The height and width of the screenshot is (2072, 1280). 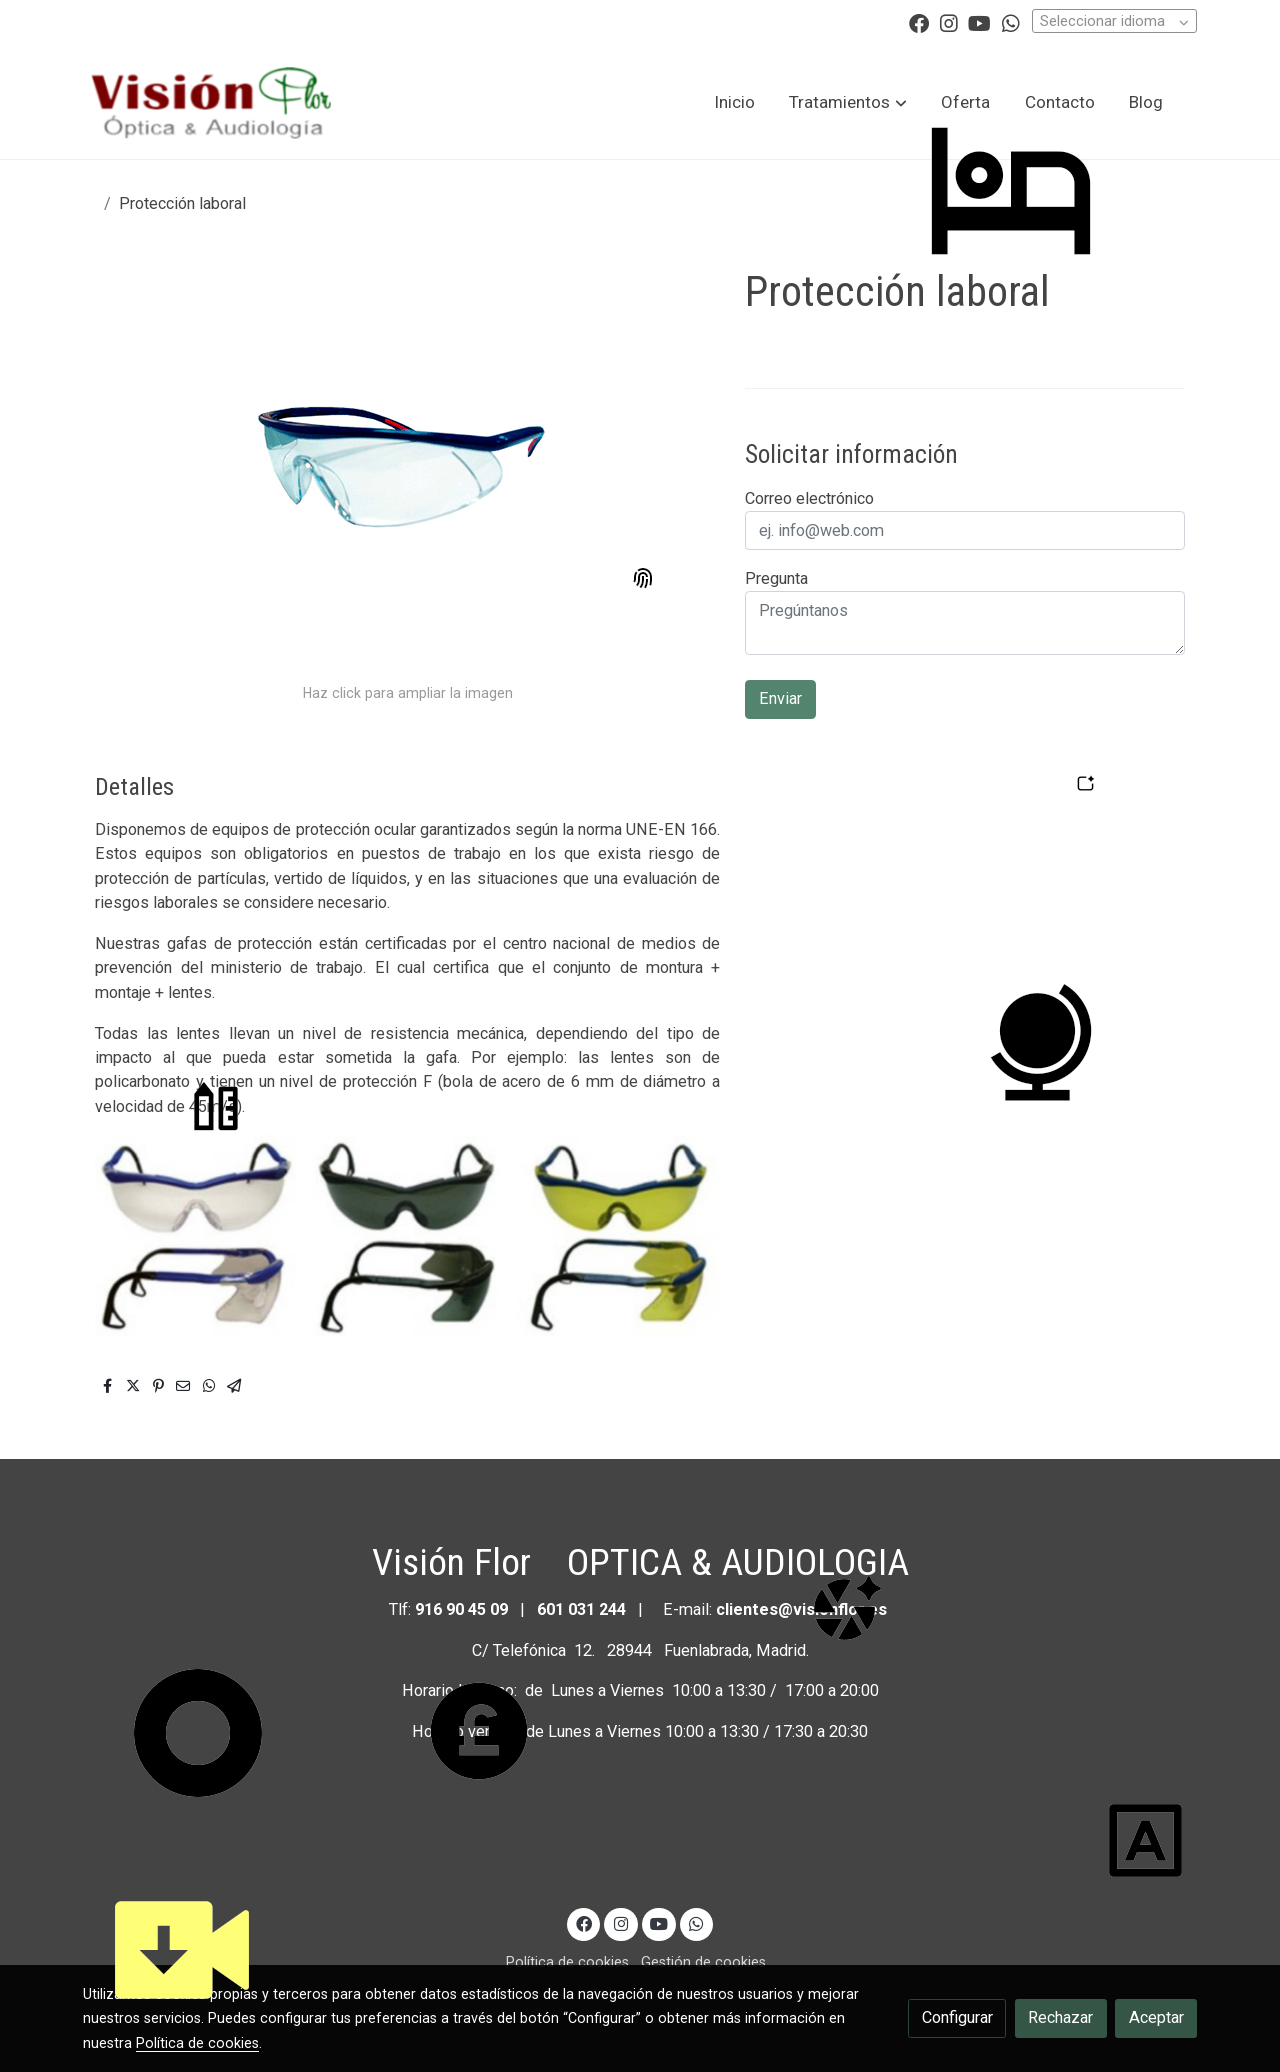 What do you see at coordinates (198, 1733) in the screenshot?
I see `access Okta identity management` at bounding box center [198, 1733].